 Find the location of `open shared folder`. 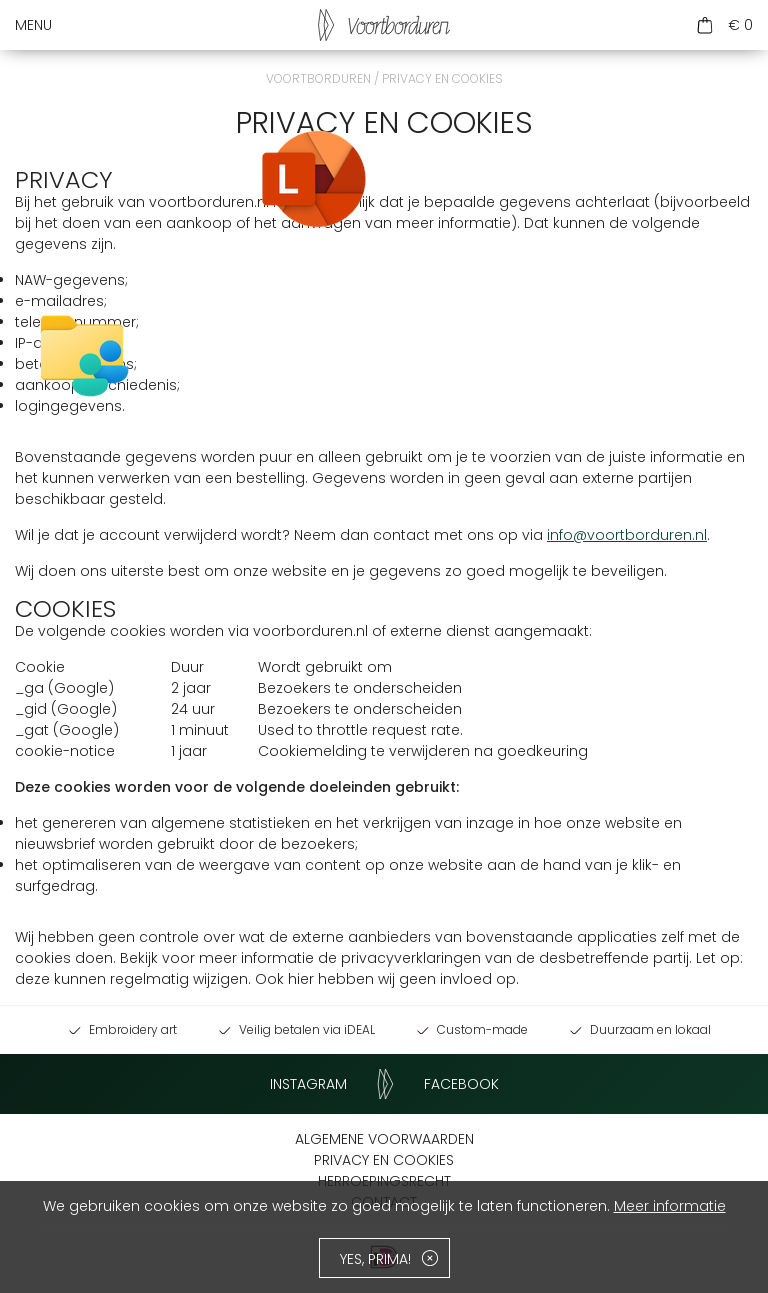

open shared folder is located at coordinates (82, 350).